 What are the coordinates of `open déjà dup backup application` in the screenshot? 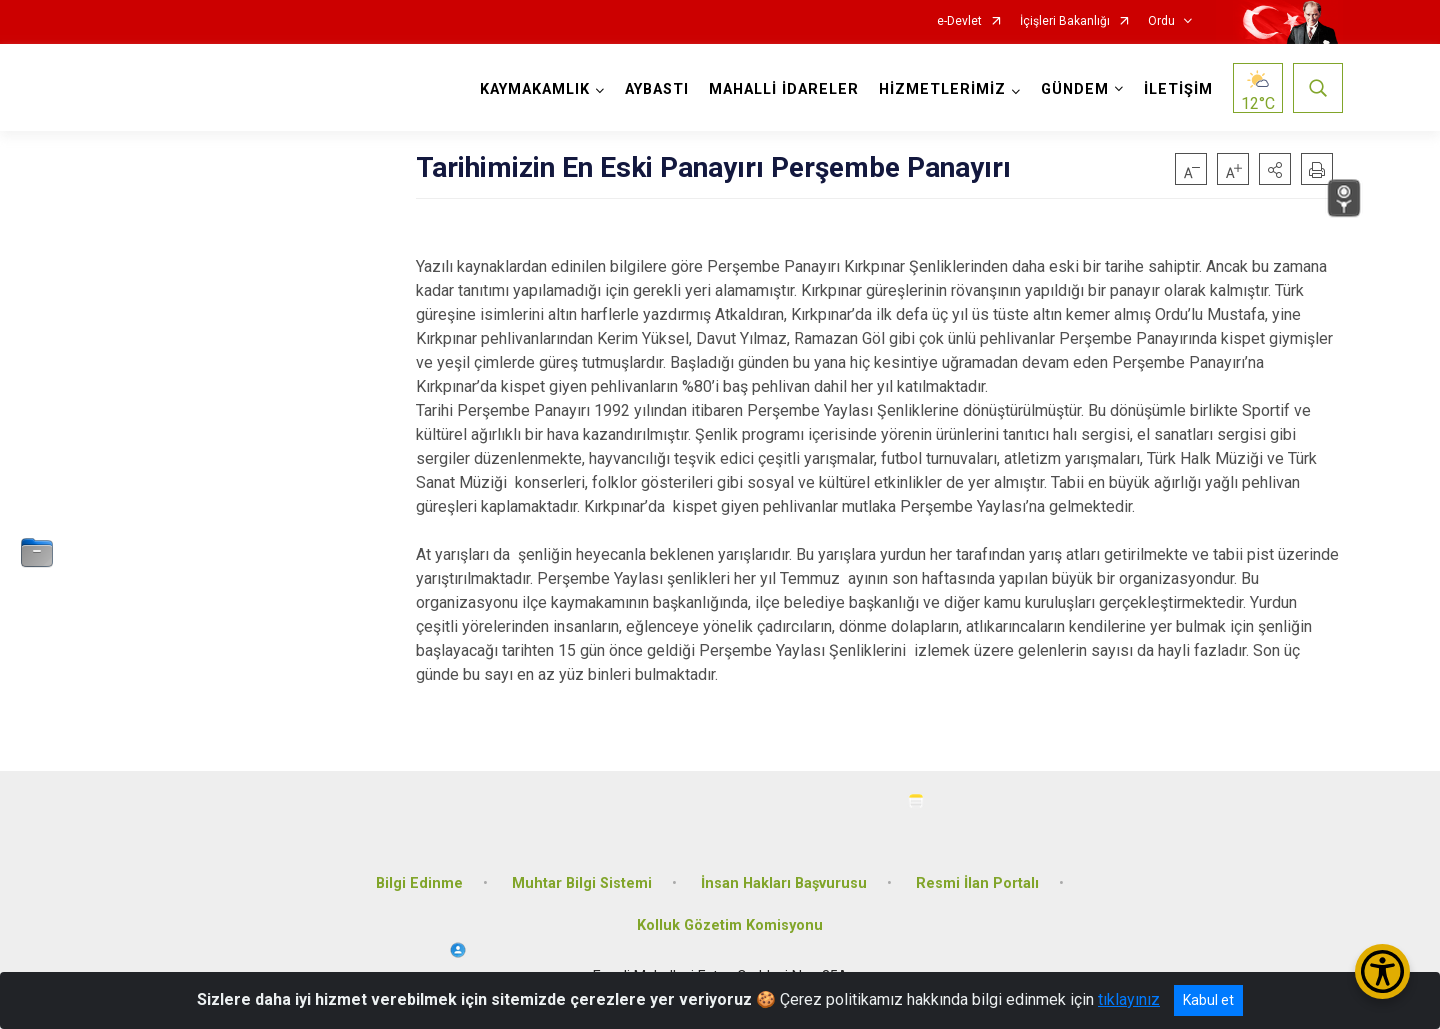 It's located at (1344, 198).